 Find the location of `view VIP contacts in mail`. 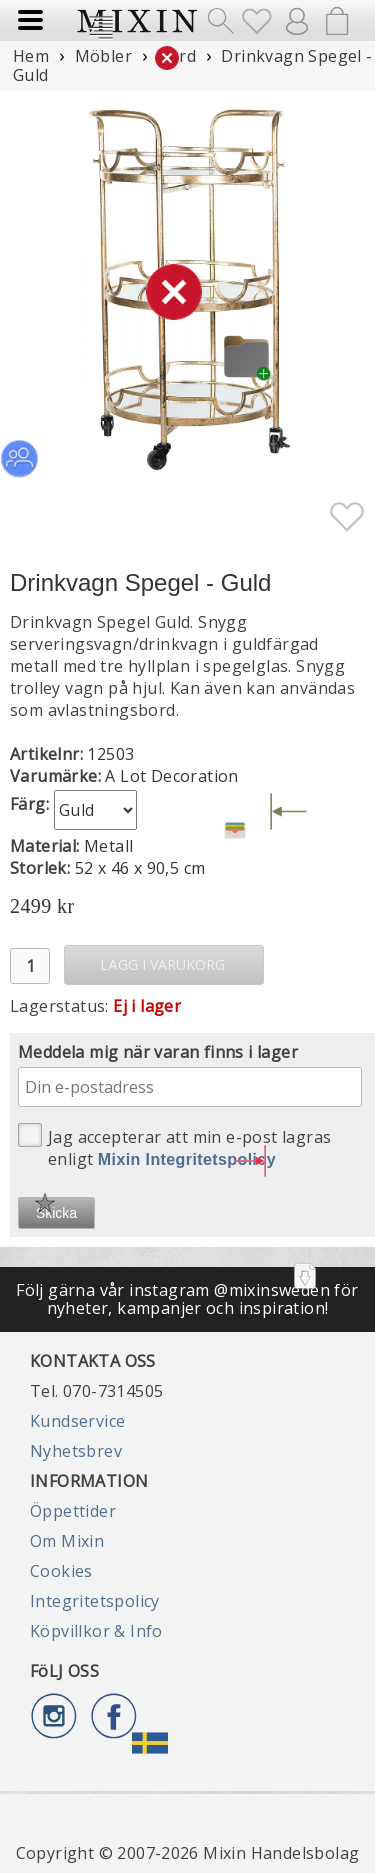

view VIP contacts in mail is located at coordinates (45, 1203).